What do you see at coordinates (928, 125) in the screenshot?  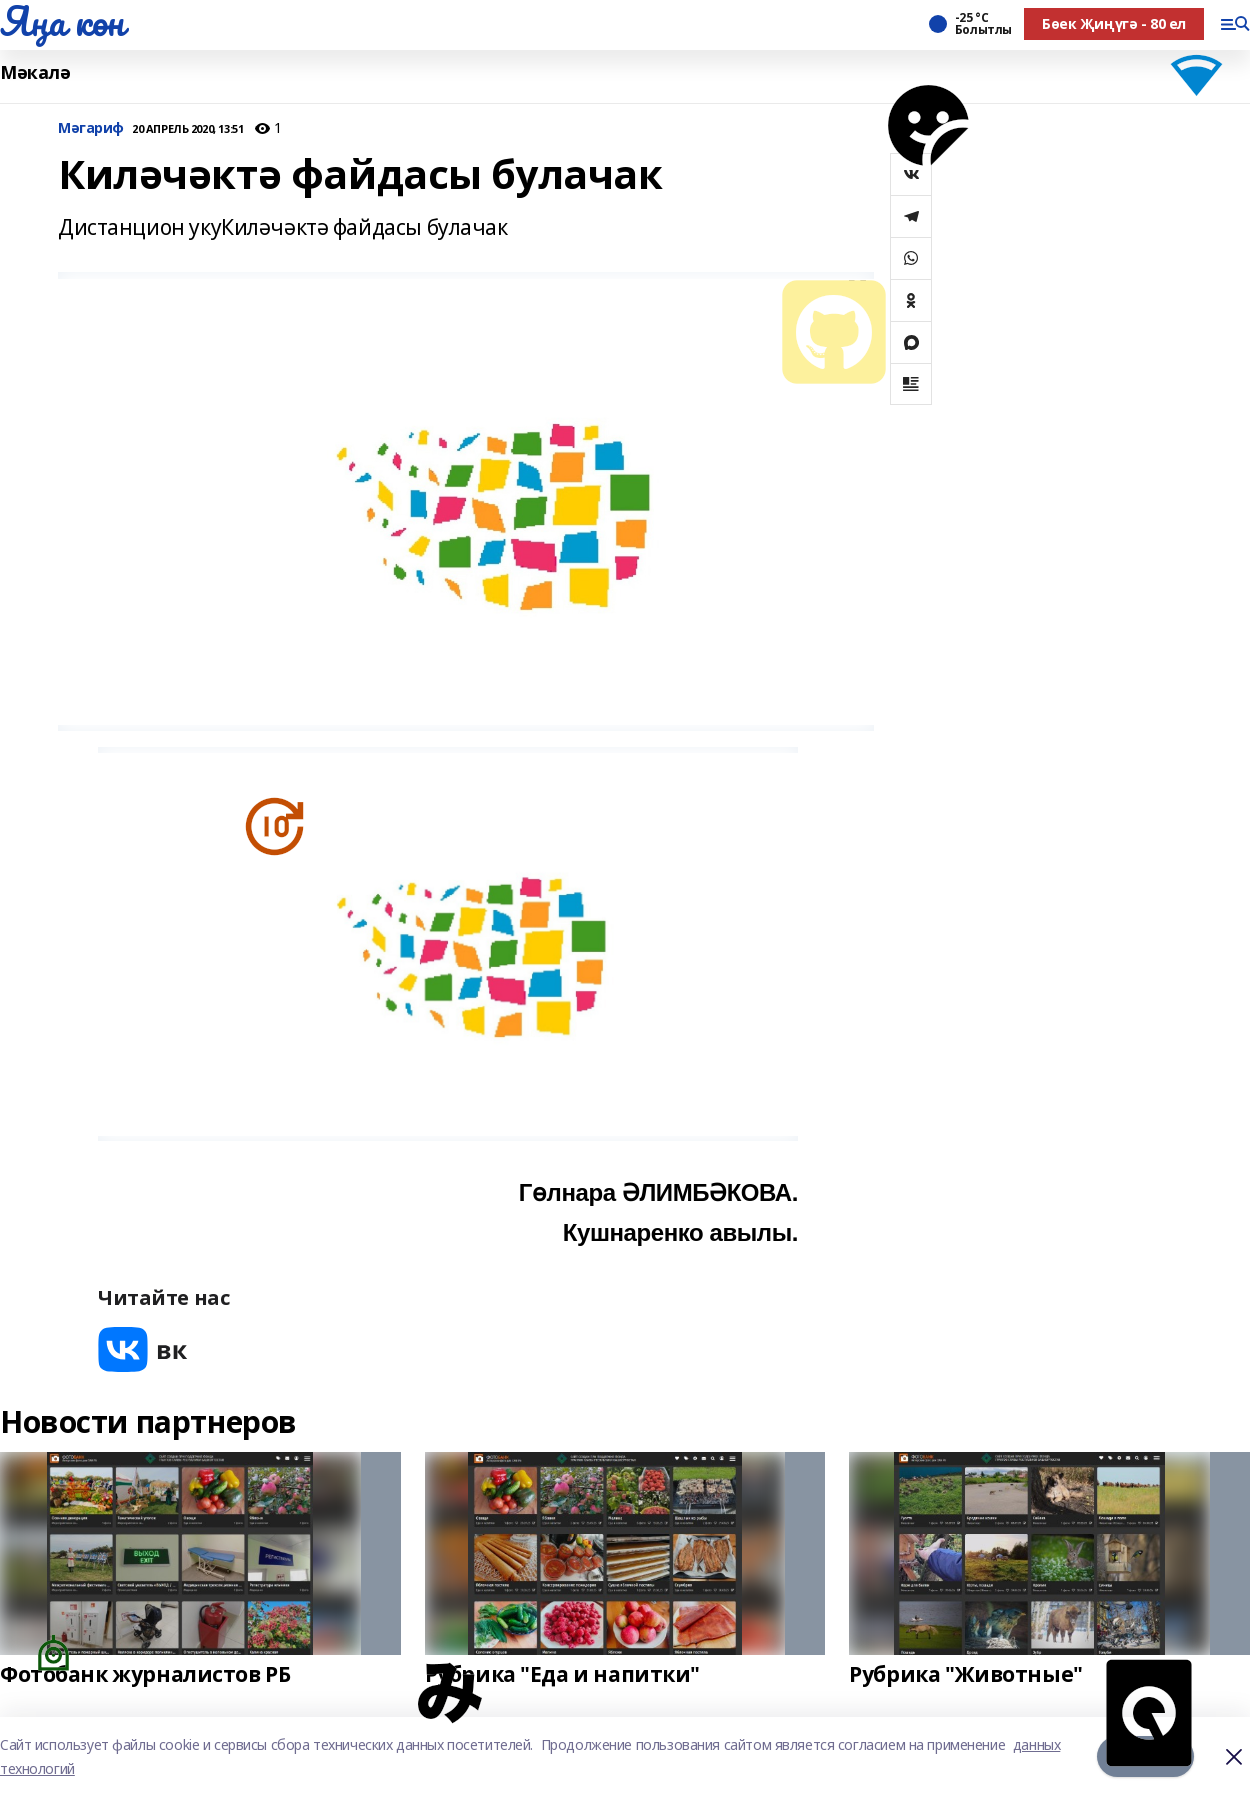 I see `add a sticker to your message` at bounding box center [928, 125].